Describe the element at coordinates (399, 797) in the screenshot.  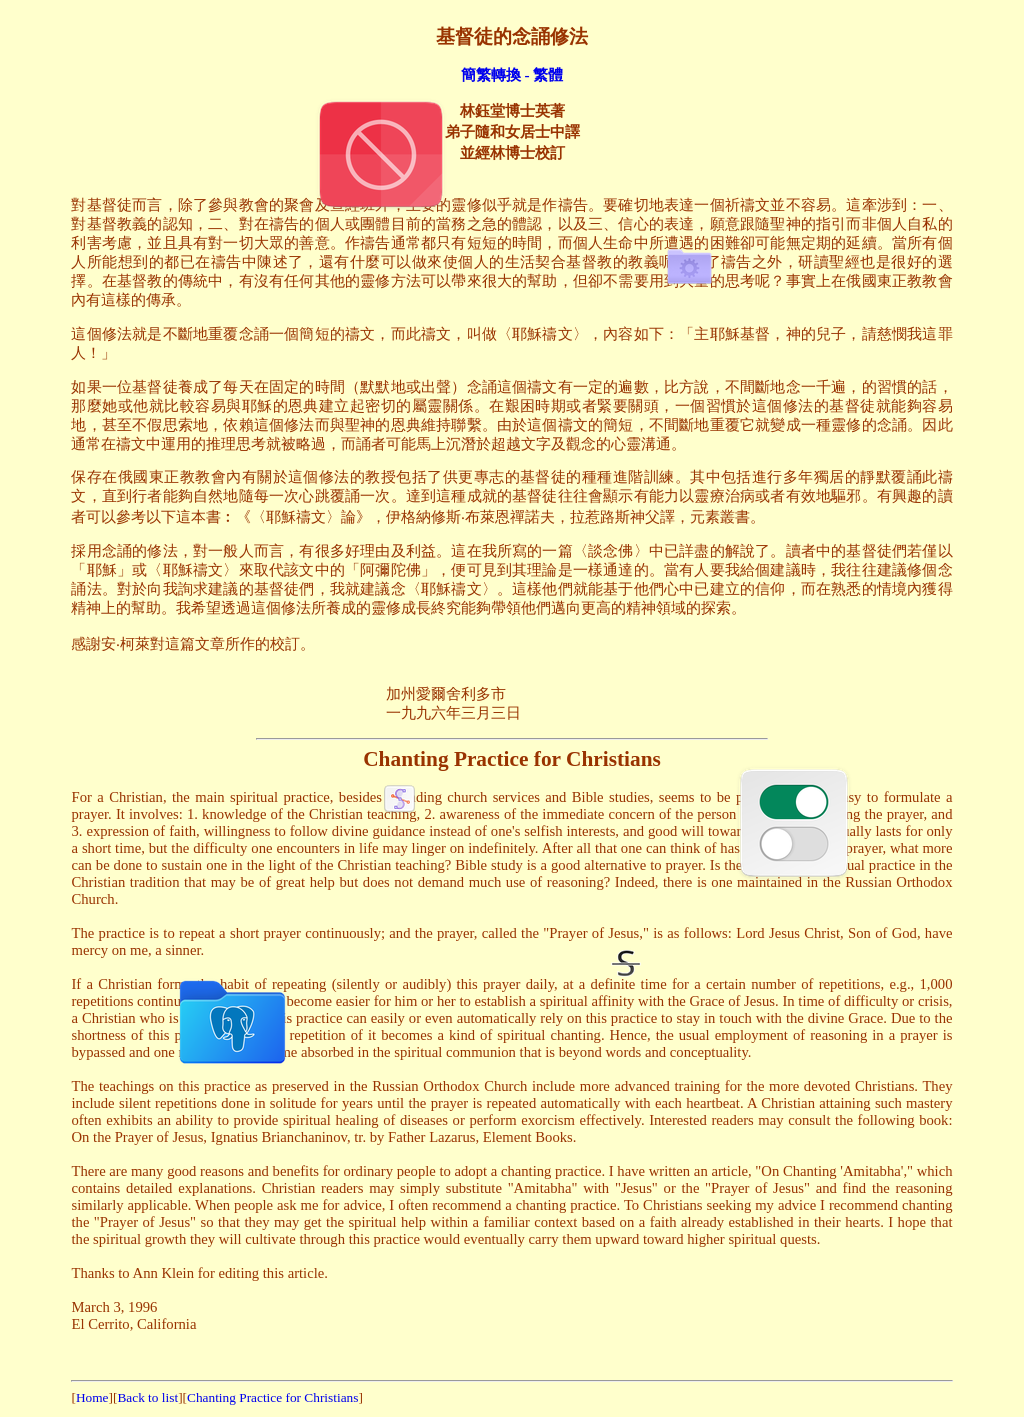
I see `an SVG image file` at that location.